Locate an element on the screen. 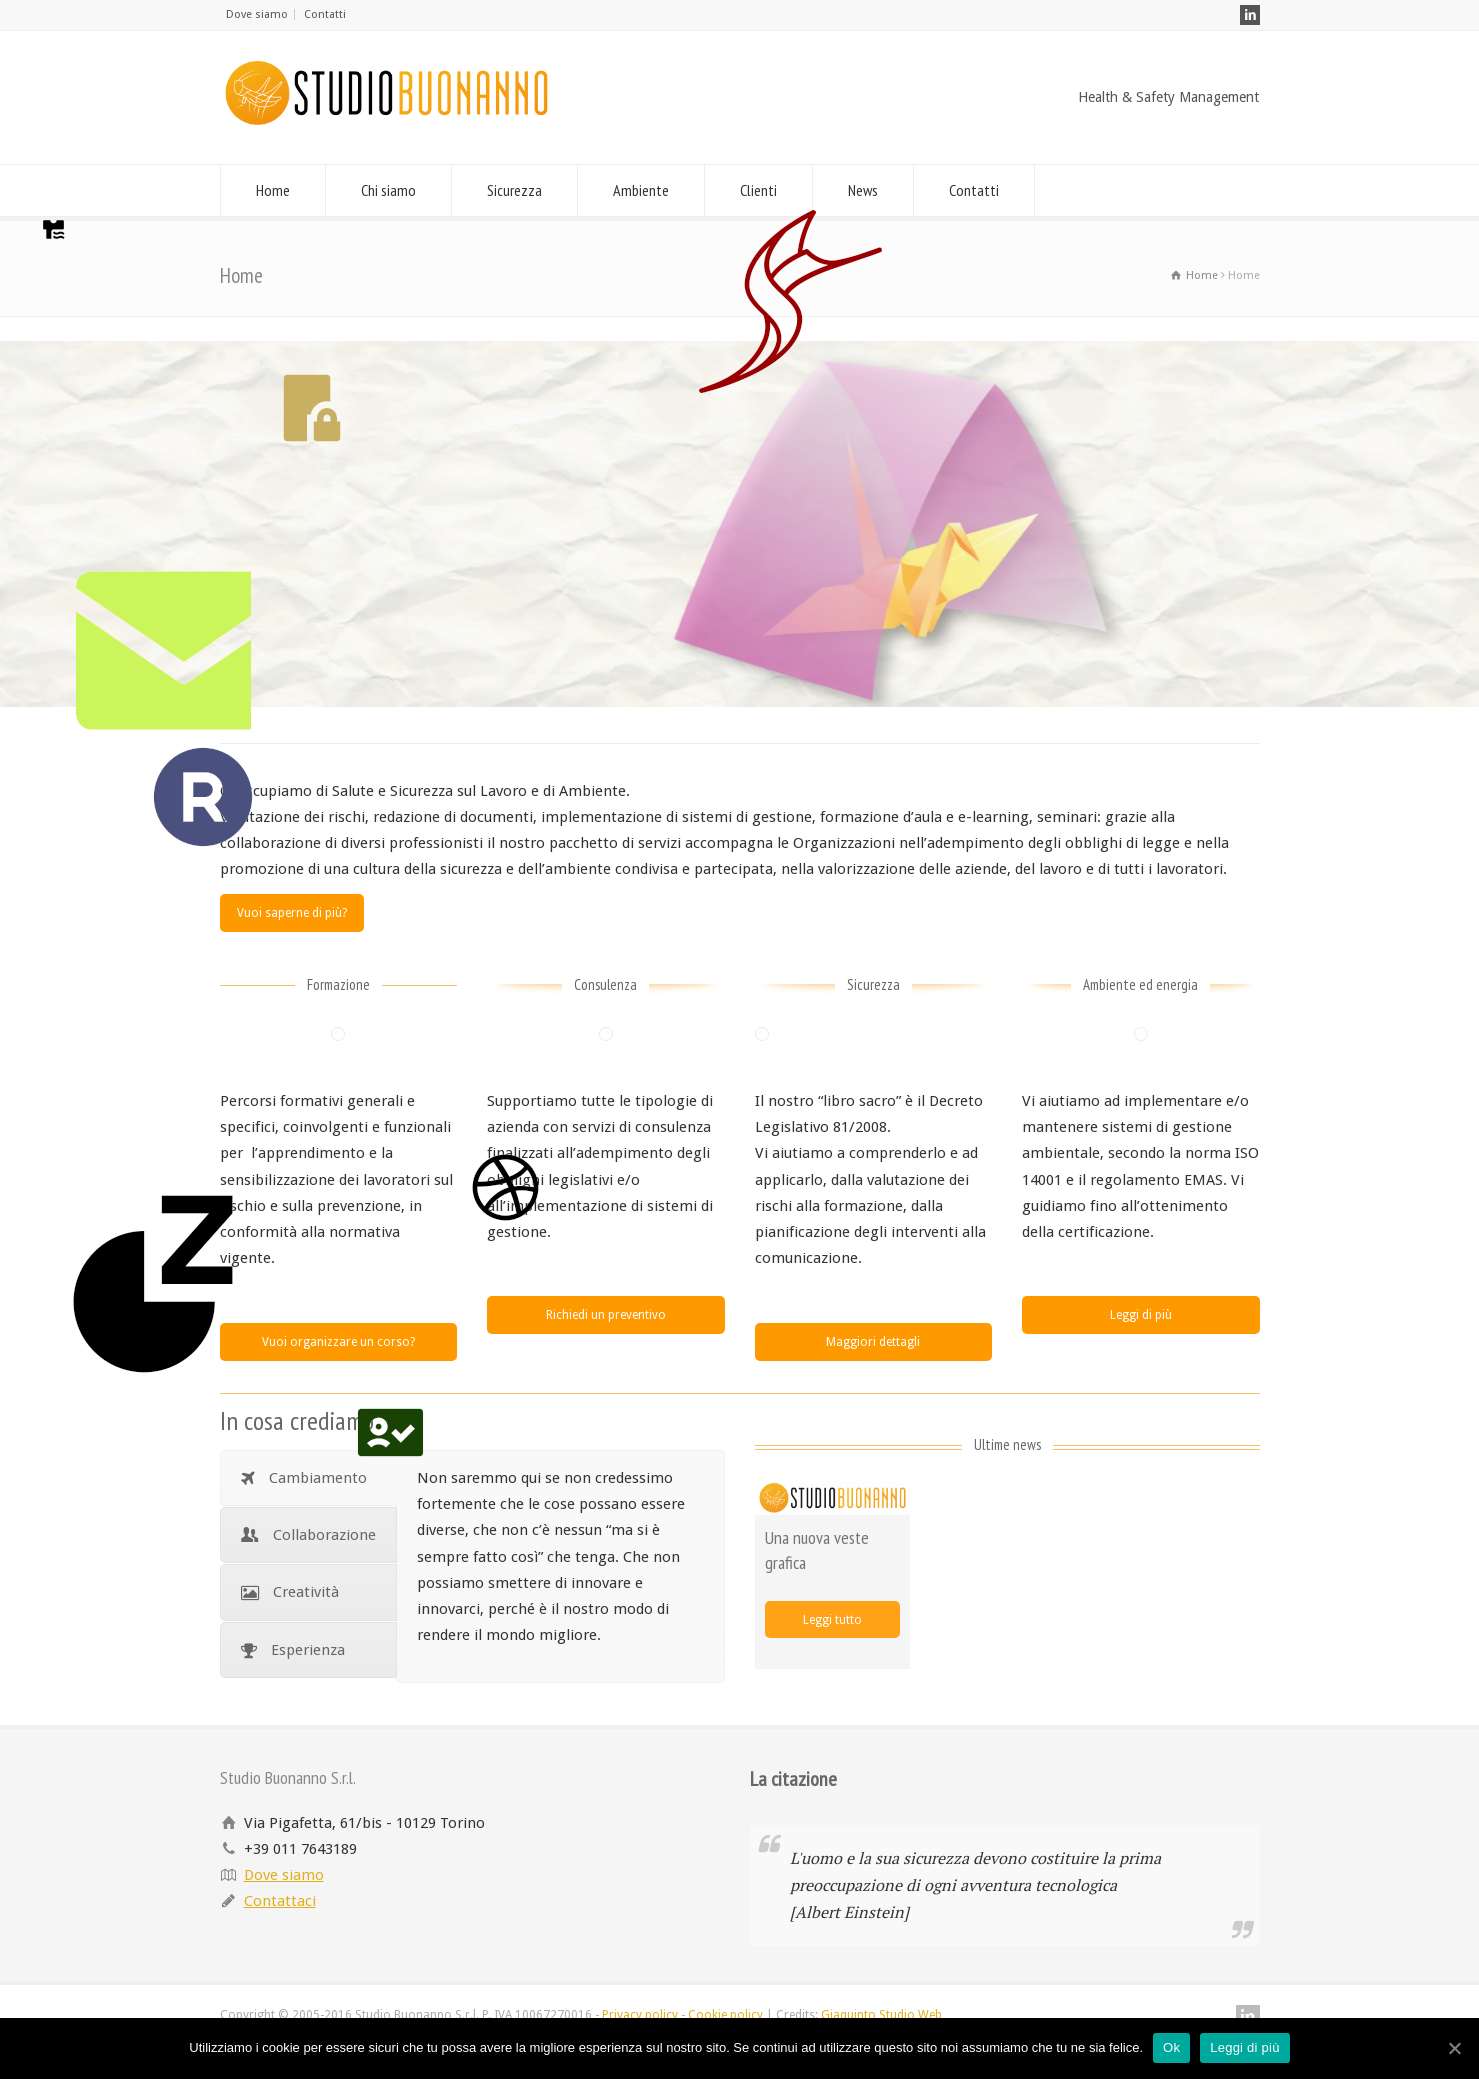  visit Dribbble profile or portfolio is located at coordinates (505, 1187).